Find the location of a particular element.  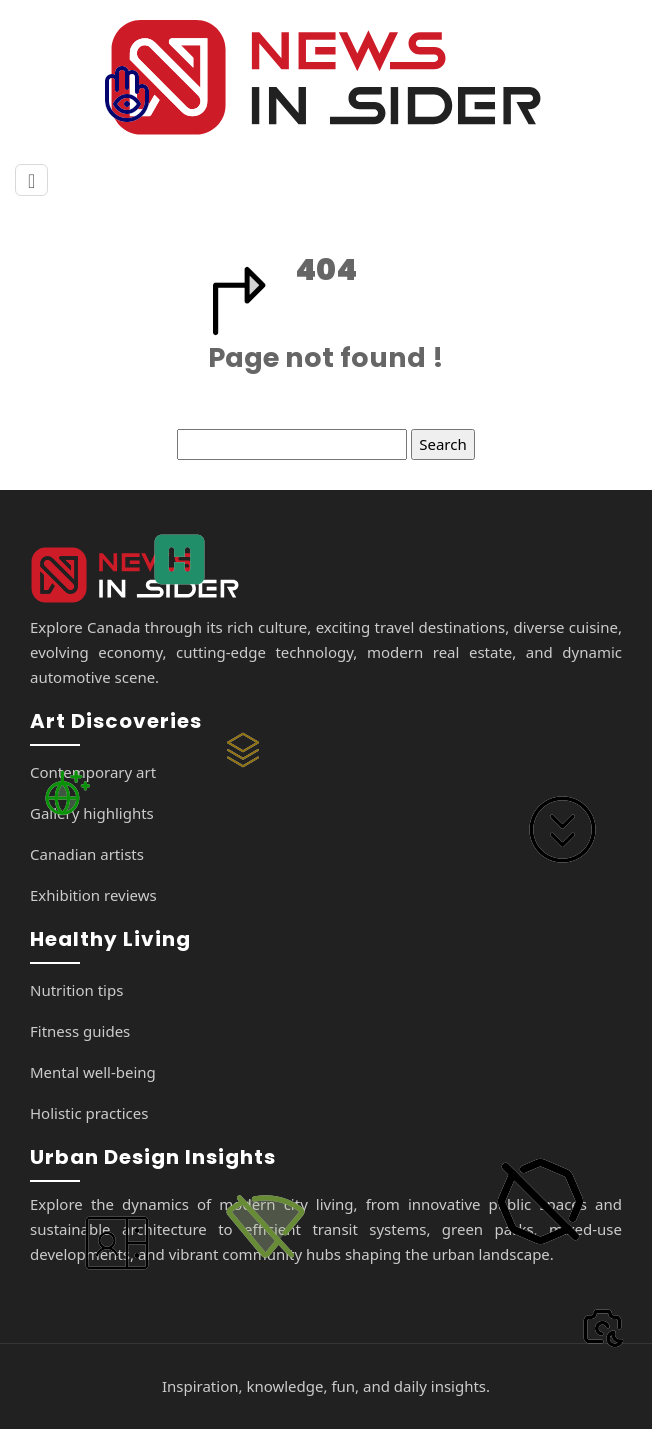

indicates a blocked or prohibited action is located at coordinates (540, 1201).